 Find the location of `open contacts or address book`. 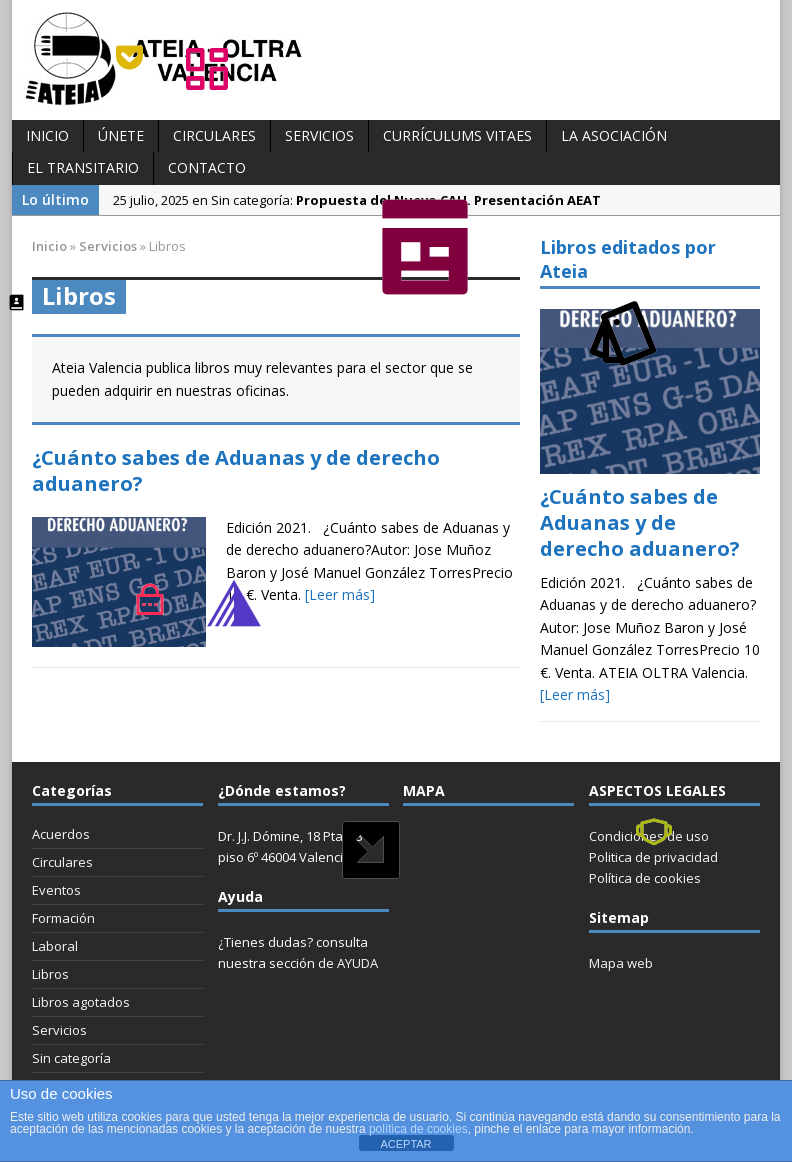

open contacts or address book is located at coordinates (16, 302).